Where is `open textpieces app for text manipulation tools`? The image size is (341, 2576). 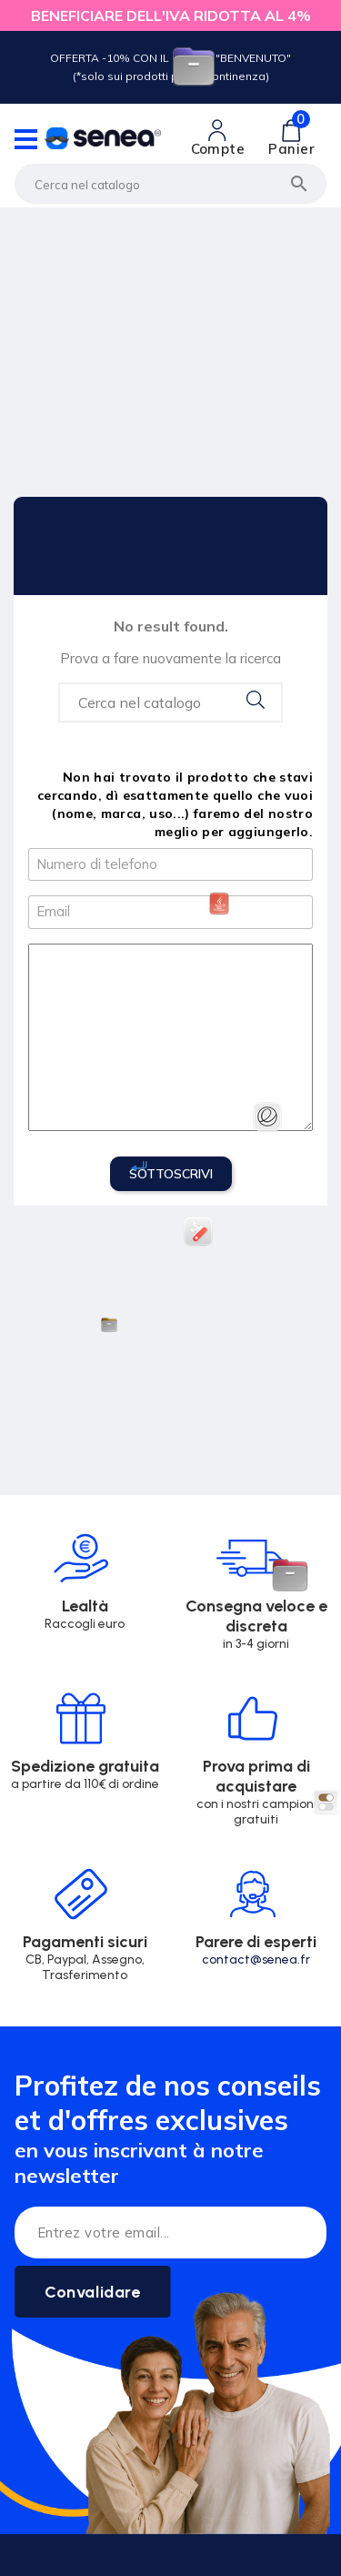
open textpieces app for text manipulation tools is located at coordinates (198, 1231).